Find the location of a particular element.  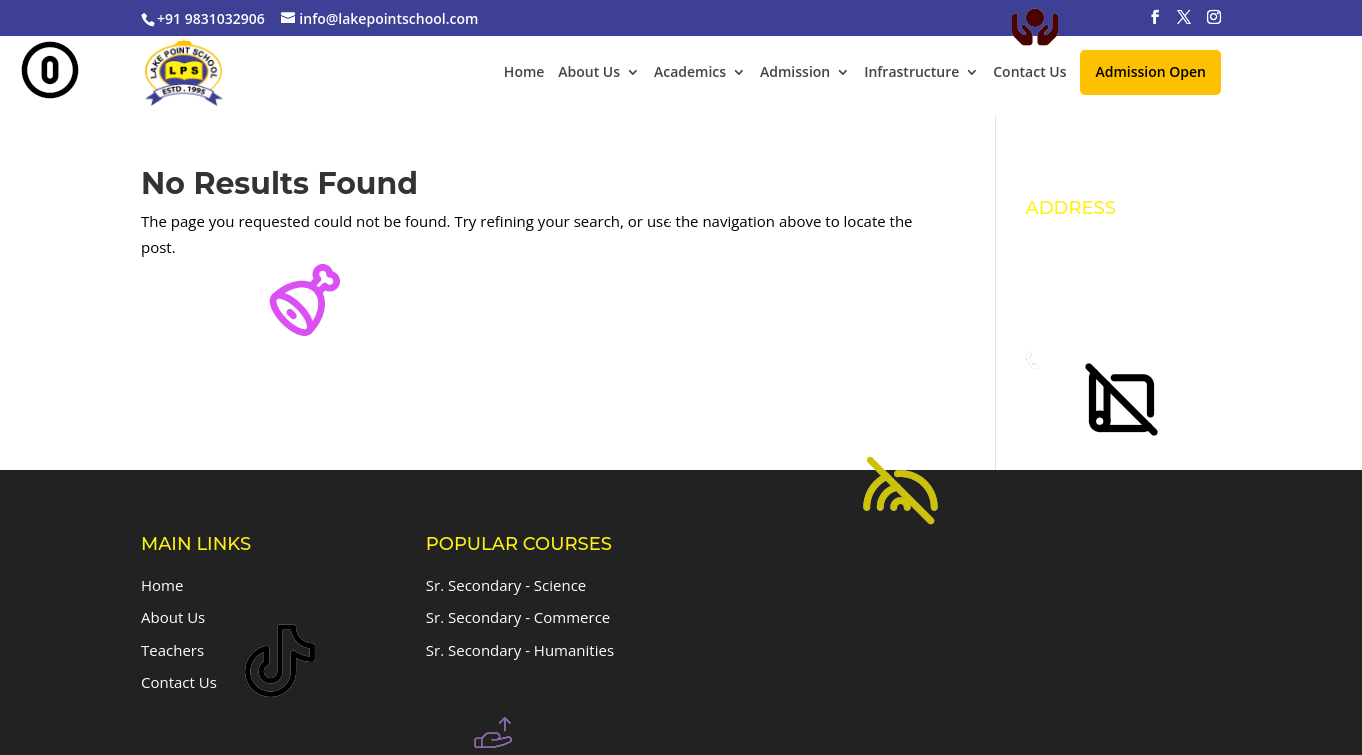

open TikTok app is located at coordinates (280, 662).